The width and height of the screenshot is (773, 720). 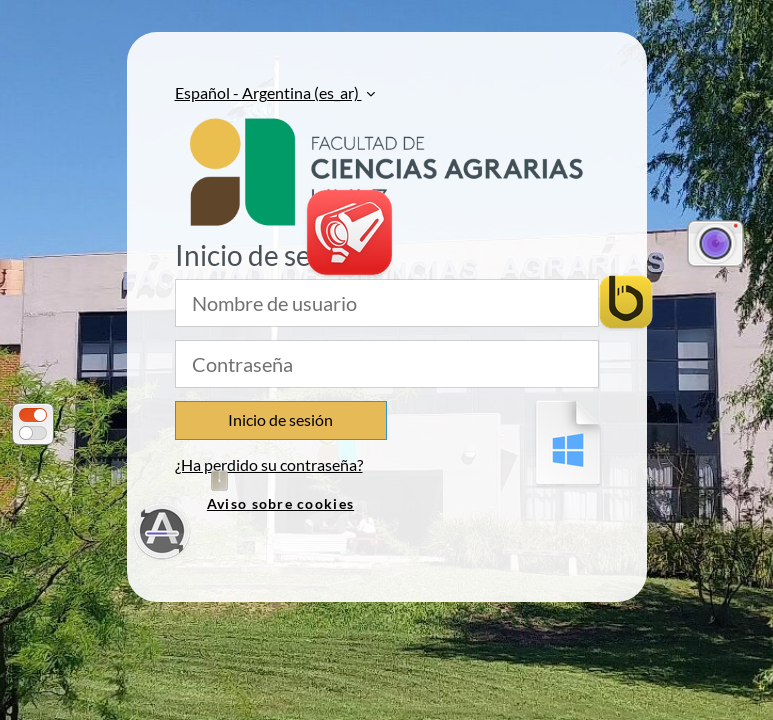 I want to click on open gnome tweaks to customize system settings, so click(x=33, y=424).